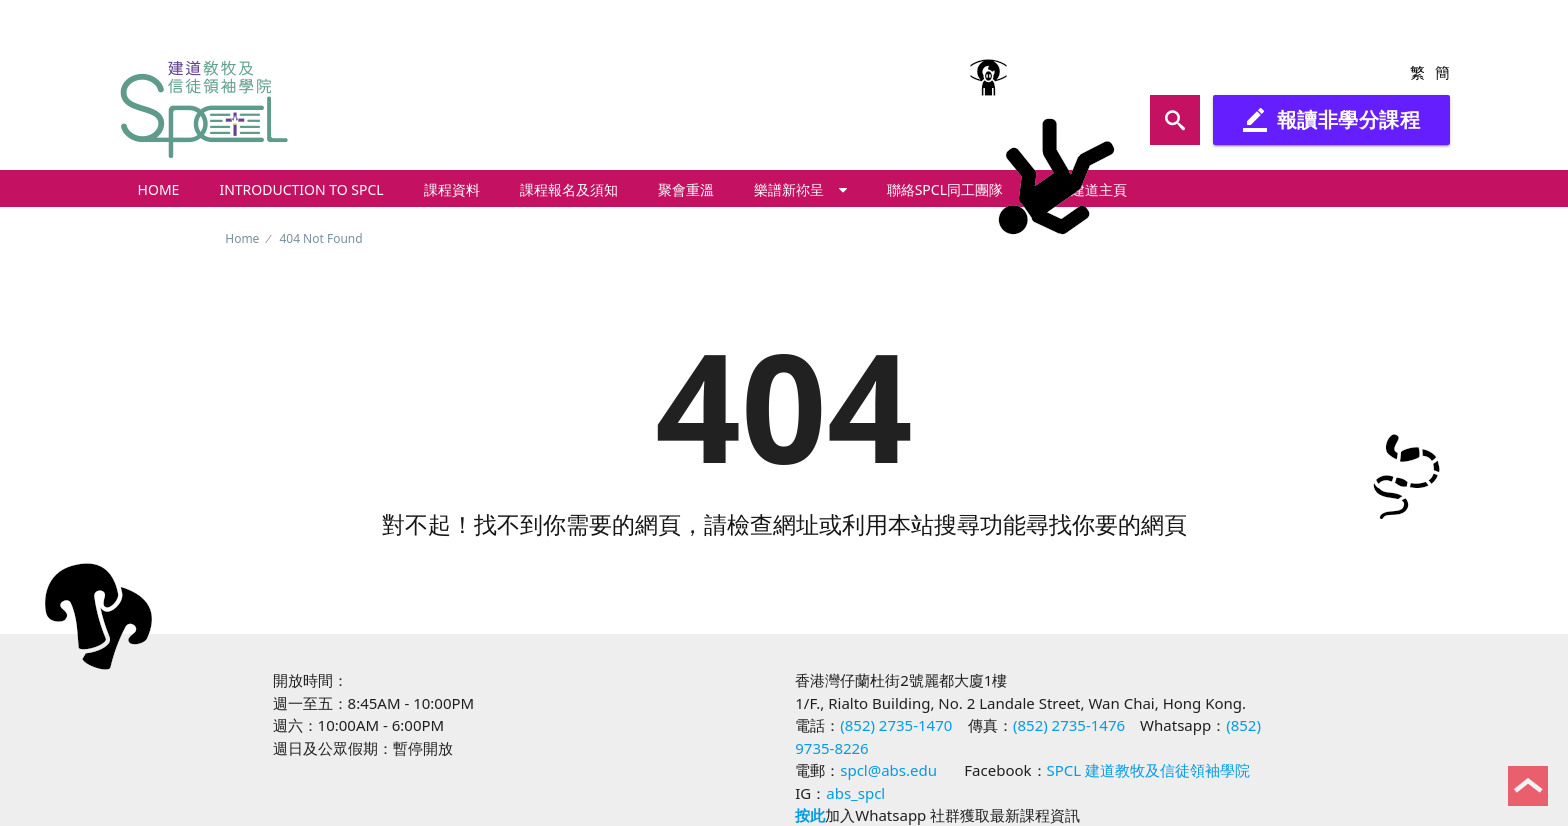 The width and height of the screenshot is (1568, 826). Describe the element at coordinates (1405, 476) in the screenshot. I see `earthworm creature in a game context` at that location.